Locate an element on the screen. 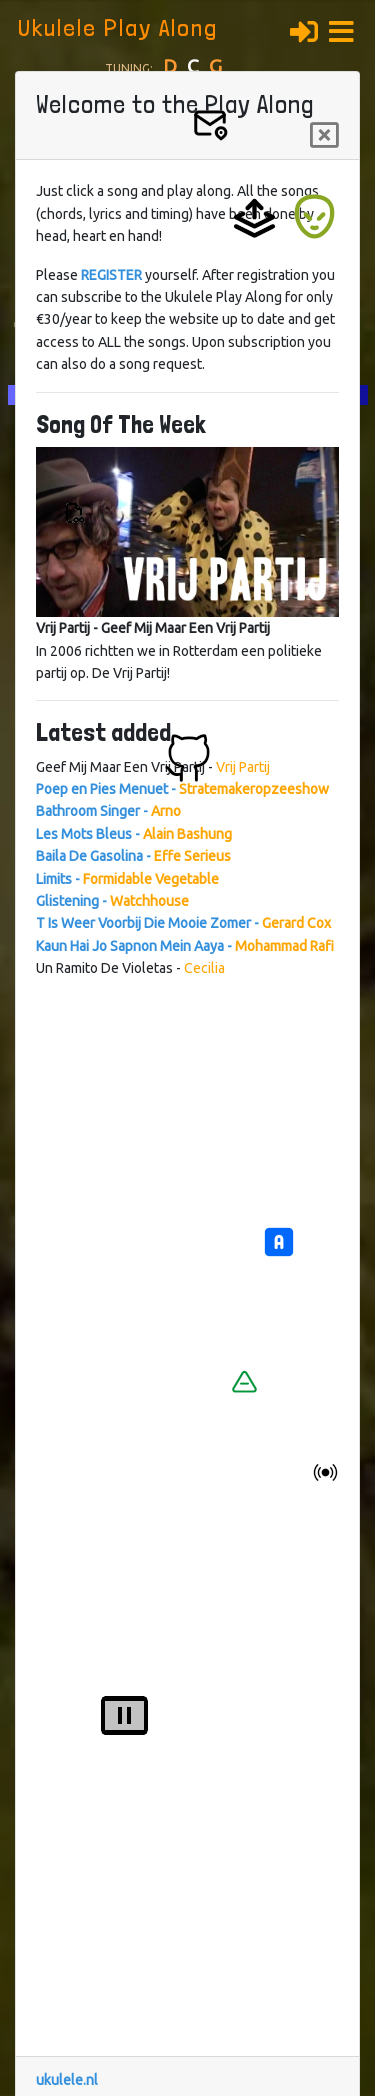 The width and height of the screenshot is (375, 2096). select text formatting option A is located at coordinates (279, 1242).